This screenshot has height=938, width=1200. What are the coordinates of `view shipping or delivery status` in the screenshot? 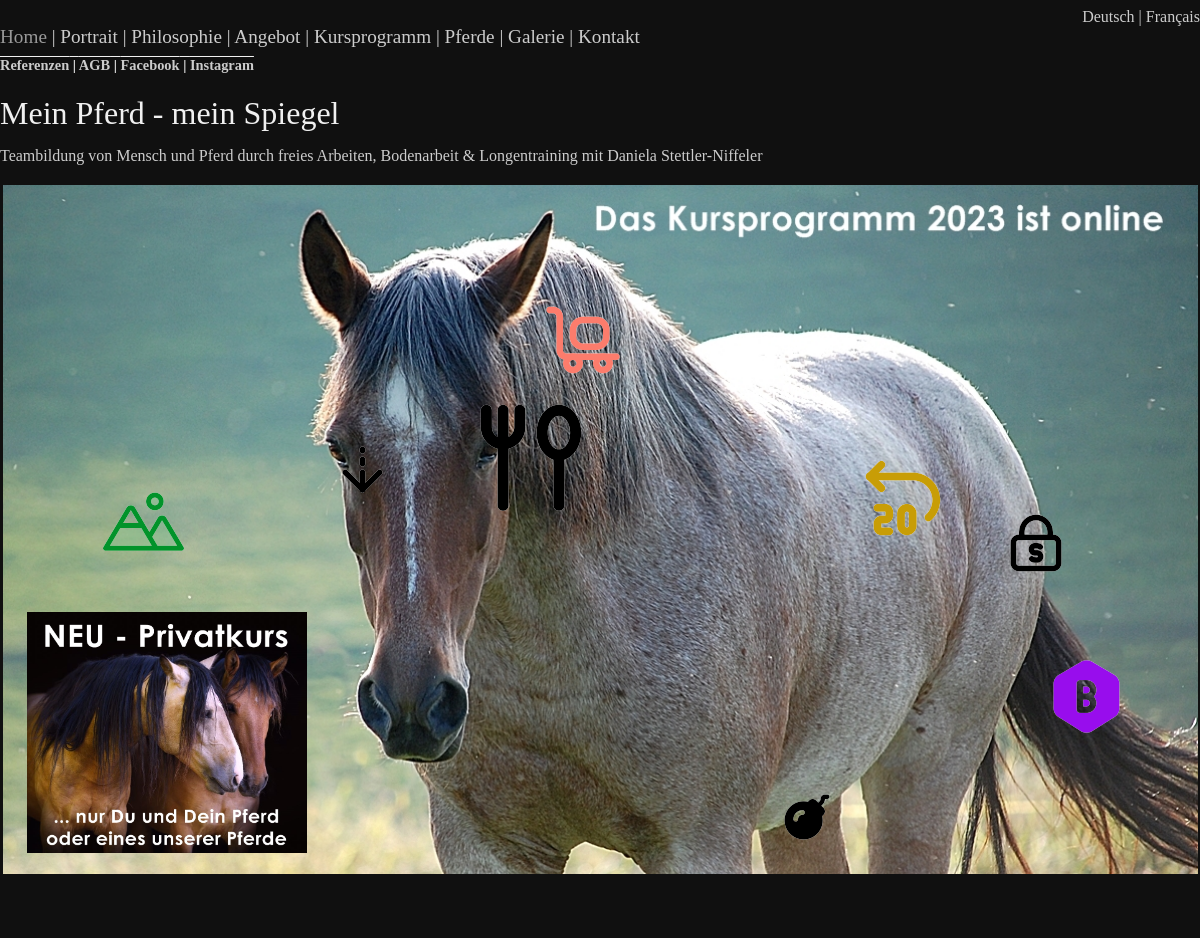 It's located at (583, 340).